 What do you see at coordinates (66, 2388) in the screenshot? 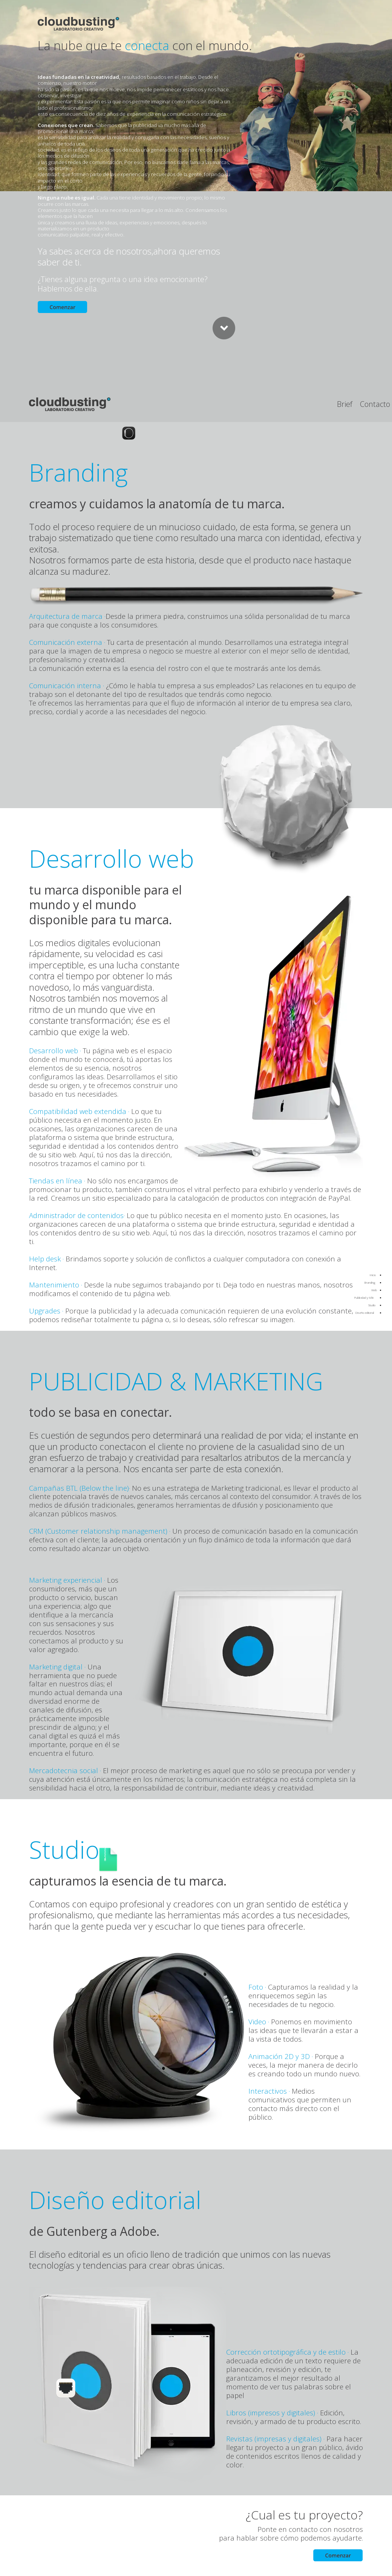
I see `open ethernet network preferences` at bounding box center [66, 2388].